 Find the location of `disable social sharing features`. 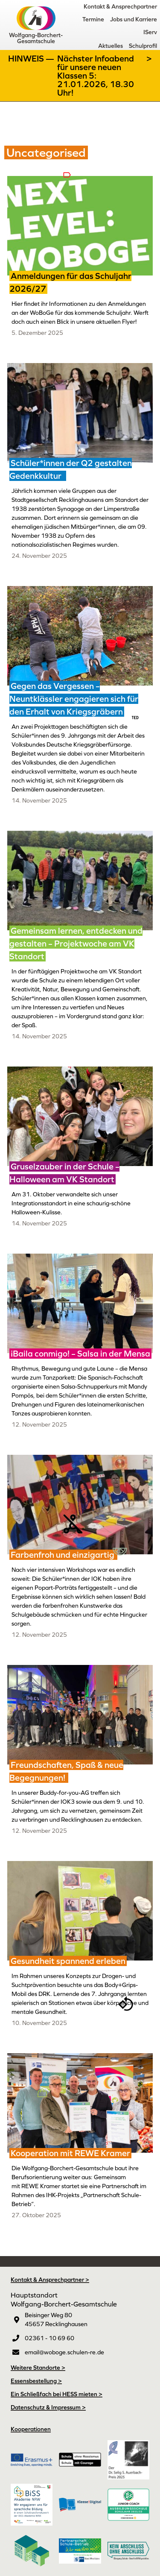

disable social sharing features is located at coordinates (73, 1524).